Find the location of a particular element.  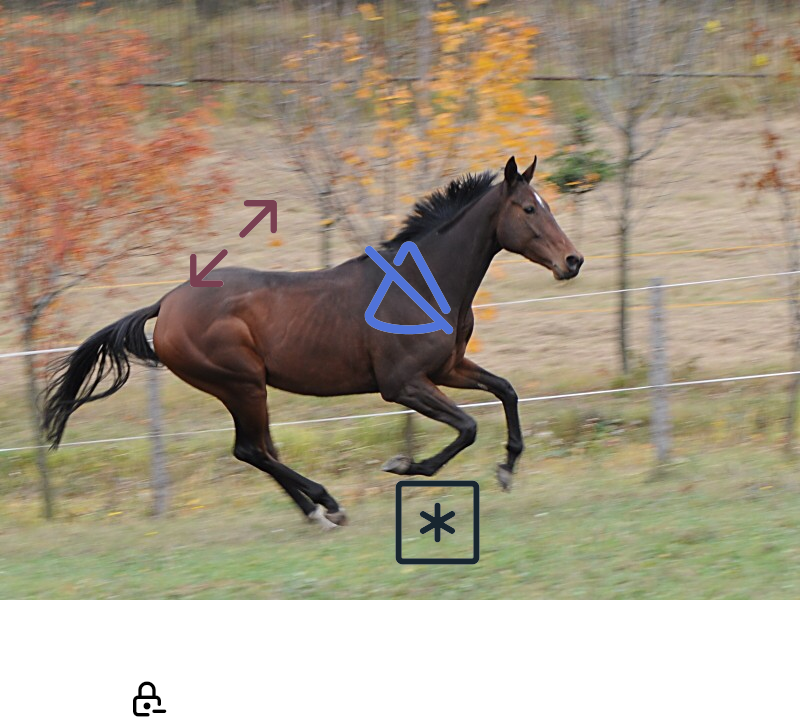

maximize window to full screen is located at coordinates (233, 243).